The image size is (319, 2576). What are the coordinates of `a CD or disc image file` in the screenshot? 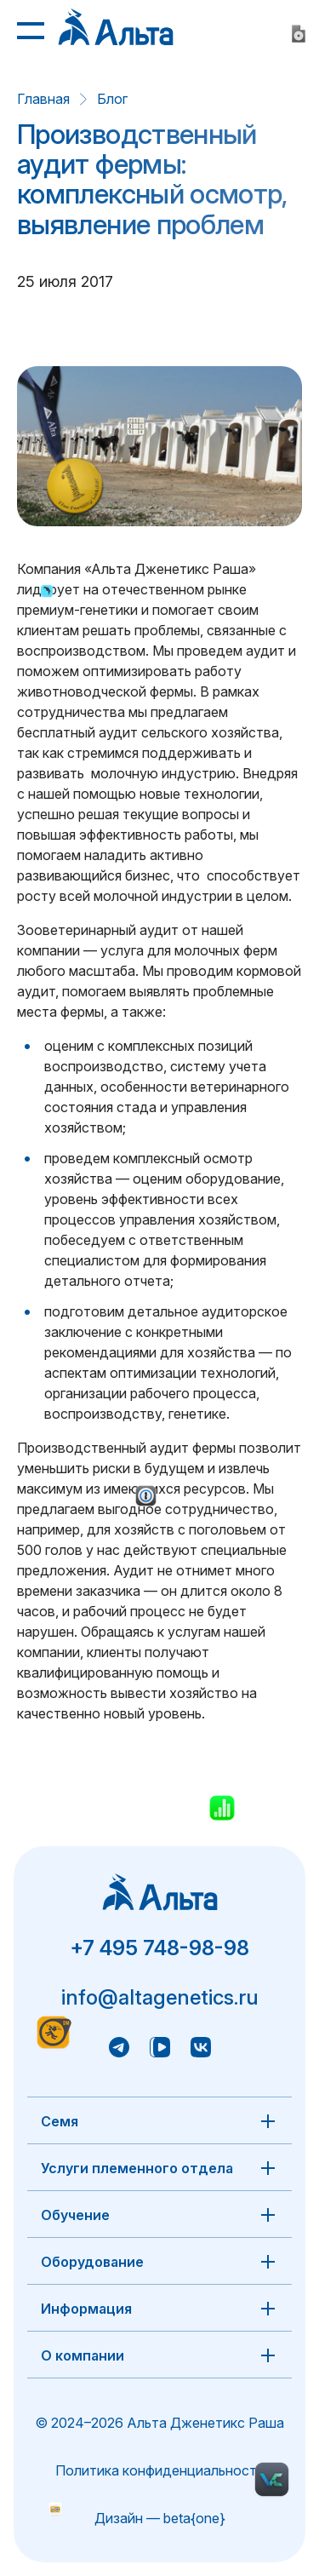 It's located at (299, 34).